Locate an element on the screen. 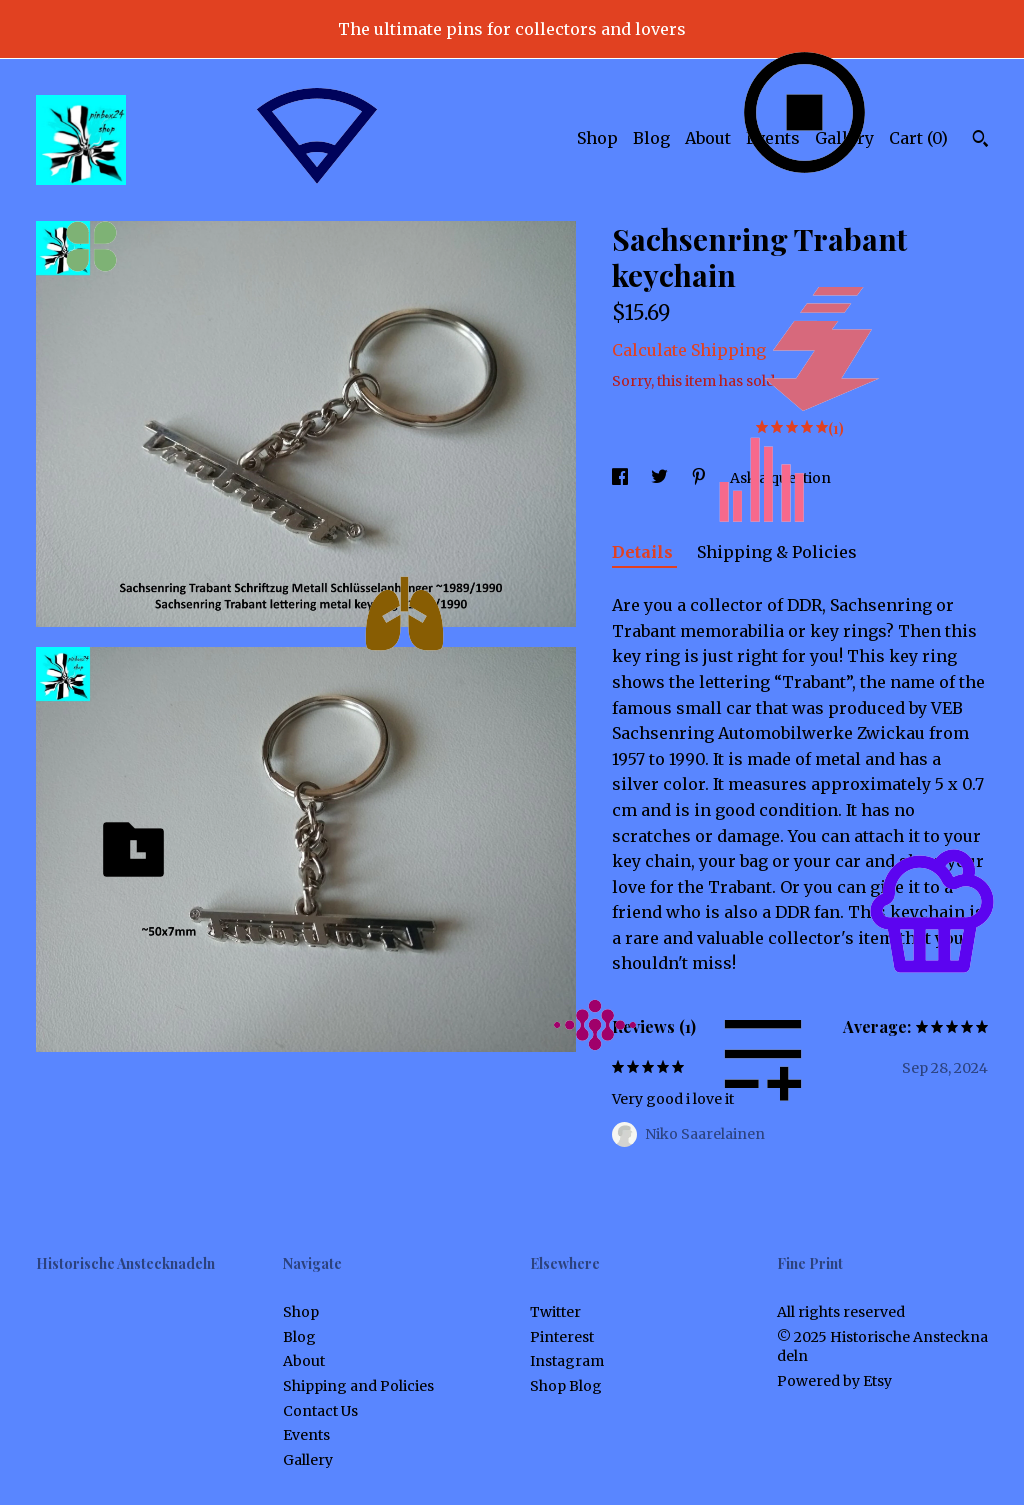 This screenshot has width=1024, height=1505. rolldown bundler logo is located at coordinates (822, 349).